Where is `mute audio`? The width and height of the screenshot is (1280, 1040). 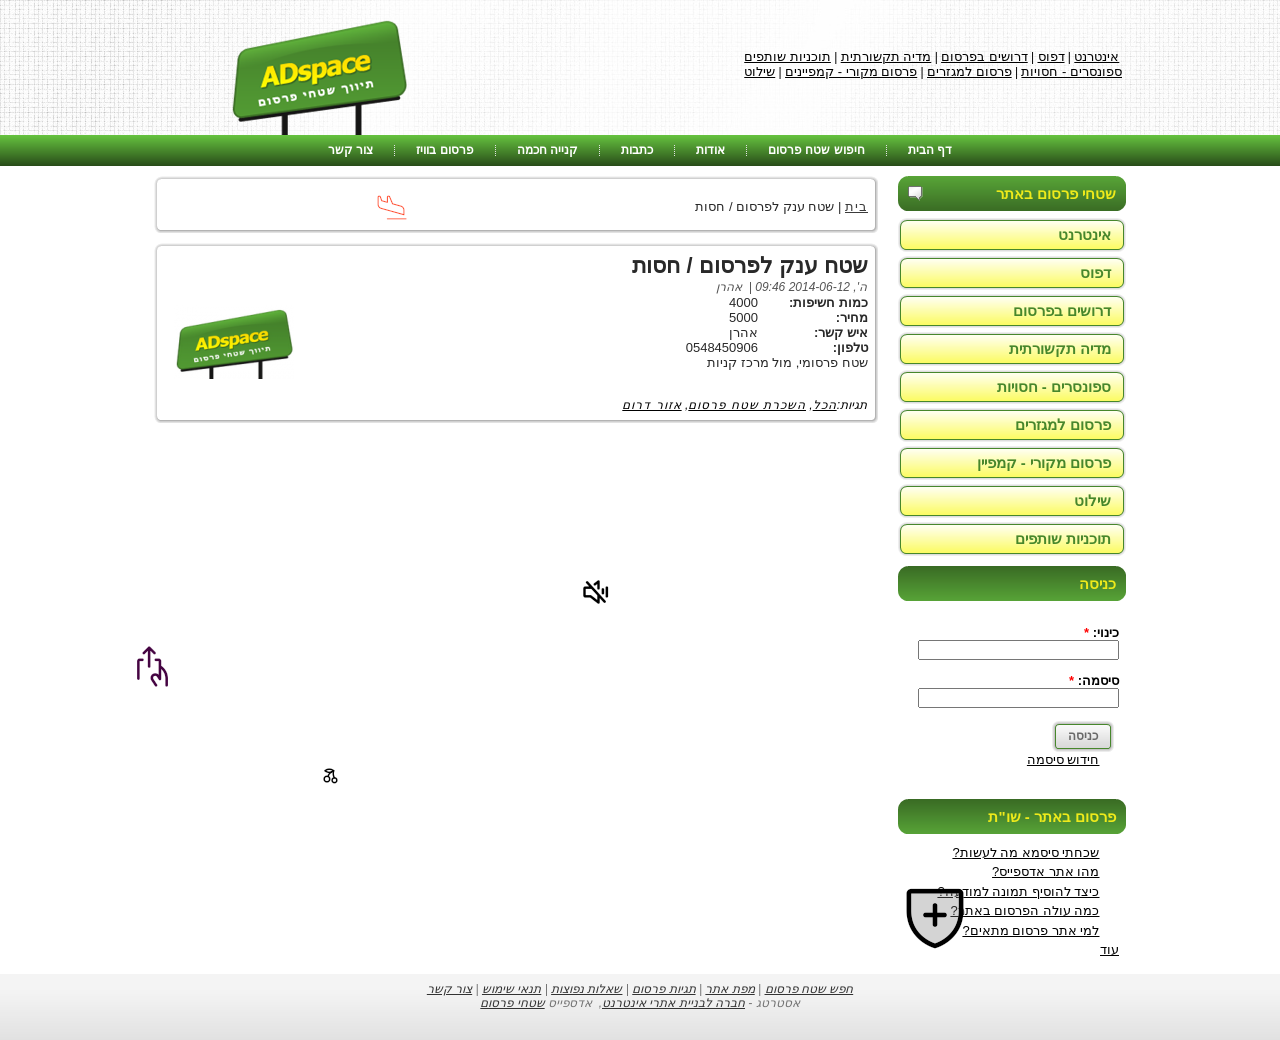 mute audio is located at coordinates (595, 592).